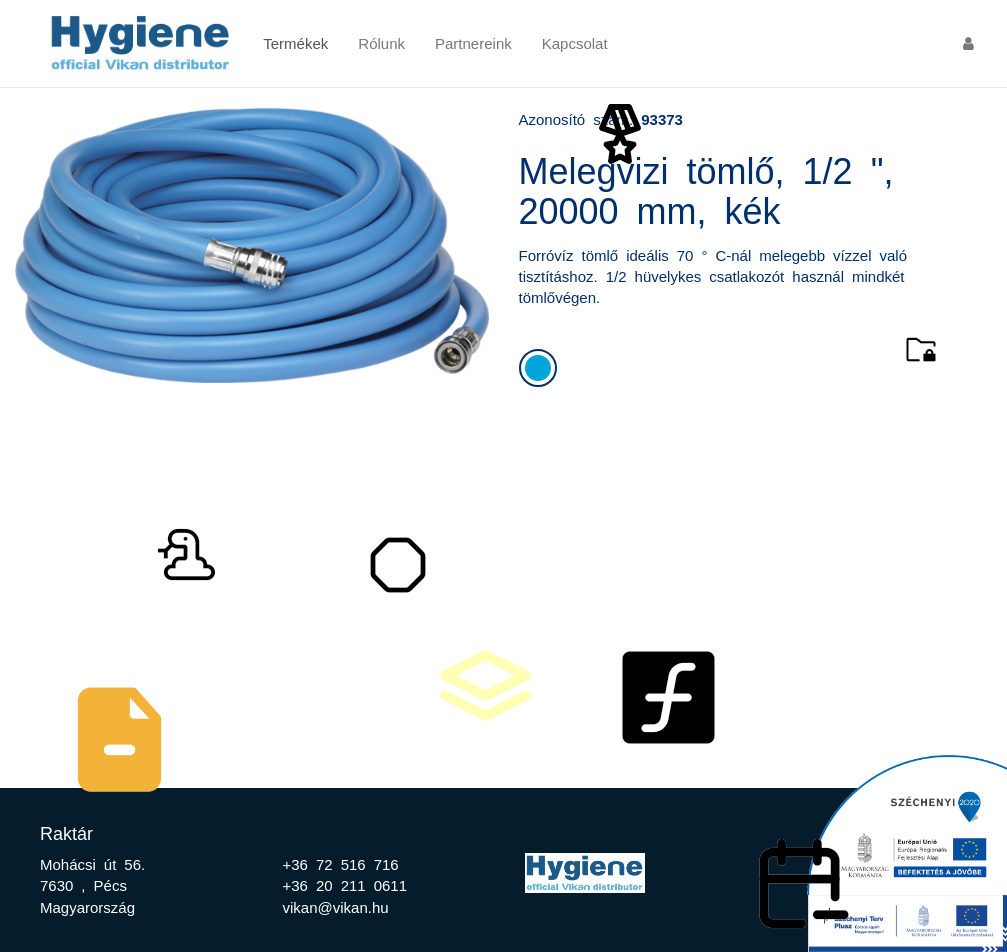 This screenshot has width=1007, height=952. I want to click on access a password-protected folder, so click(921, 349).